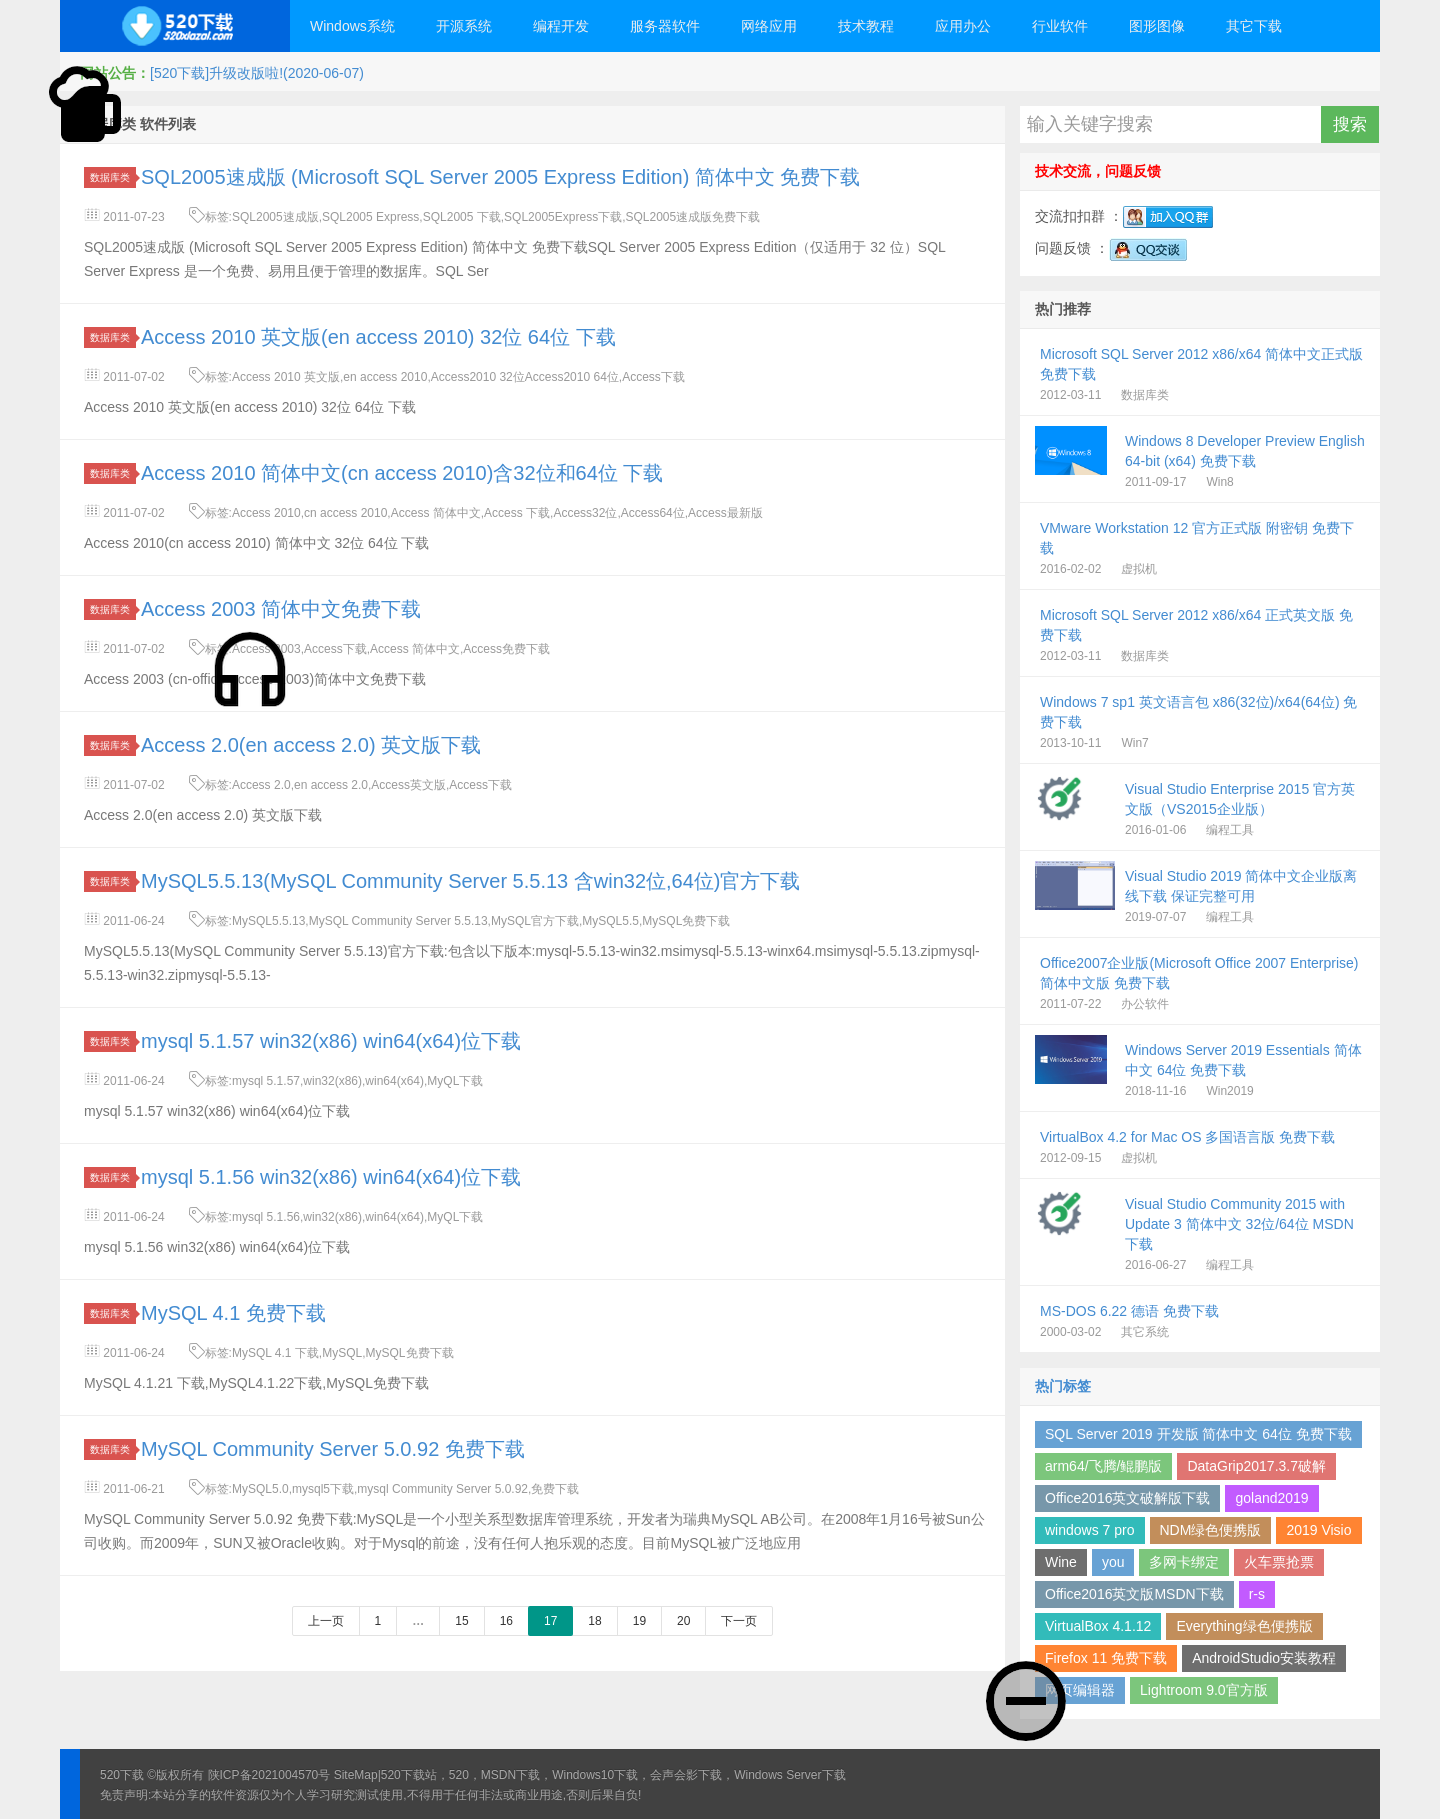  What do you see at coordinates (250, 675) in the screenshot?
I see `access audio or voice settings` at bounding box center [250, 675].